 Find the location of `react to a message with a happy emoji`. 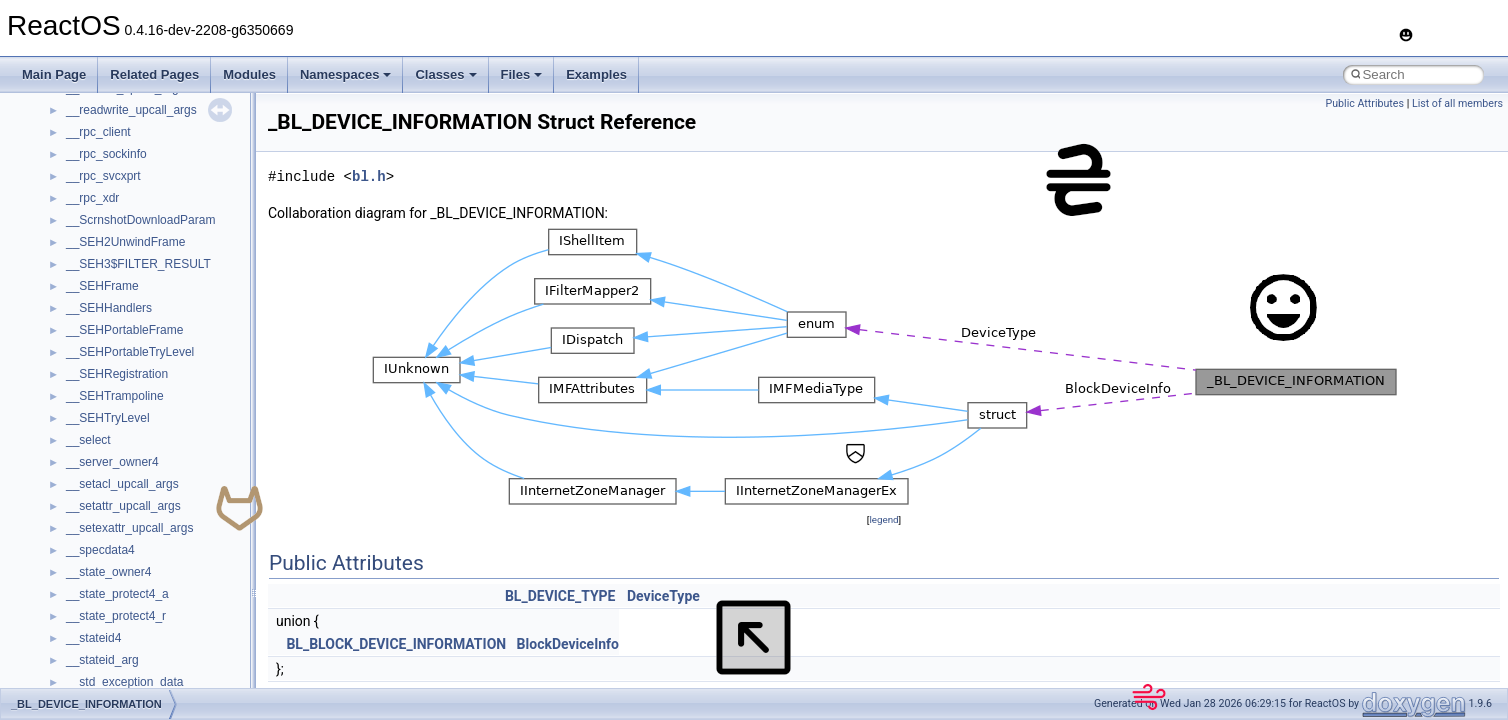

react to a message with a happy emoji is located at coordinates (1406, 35).